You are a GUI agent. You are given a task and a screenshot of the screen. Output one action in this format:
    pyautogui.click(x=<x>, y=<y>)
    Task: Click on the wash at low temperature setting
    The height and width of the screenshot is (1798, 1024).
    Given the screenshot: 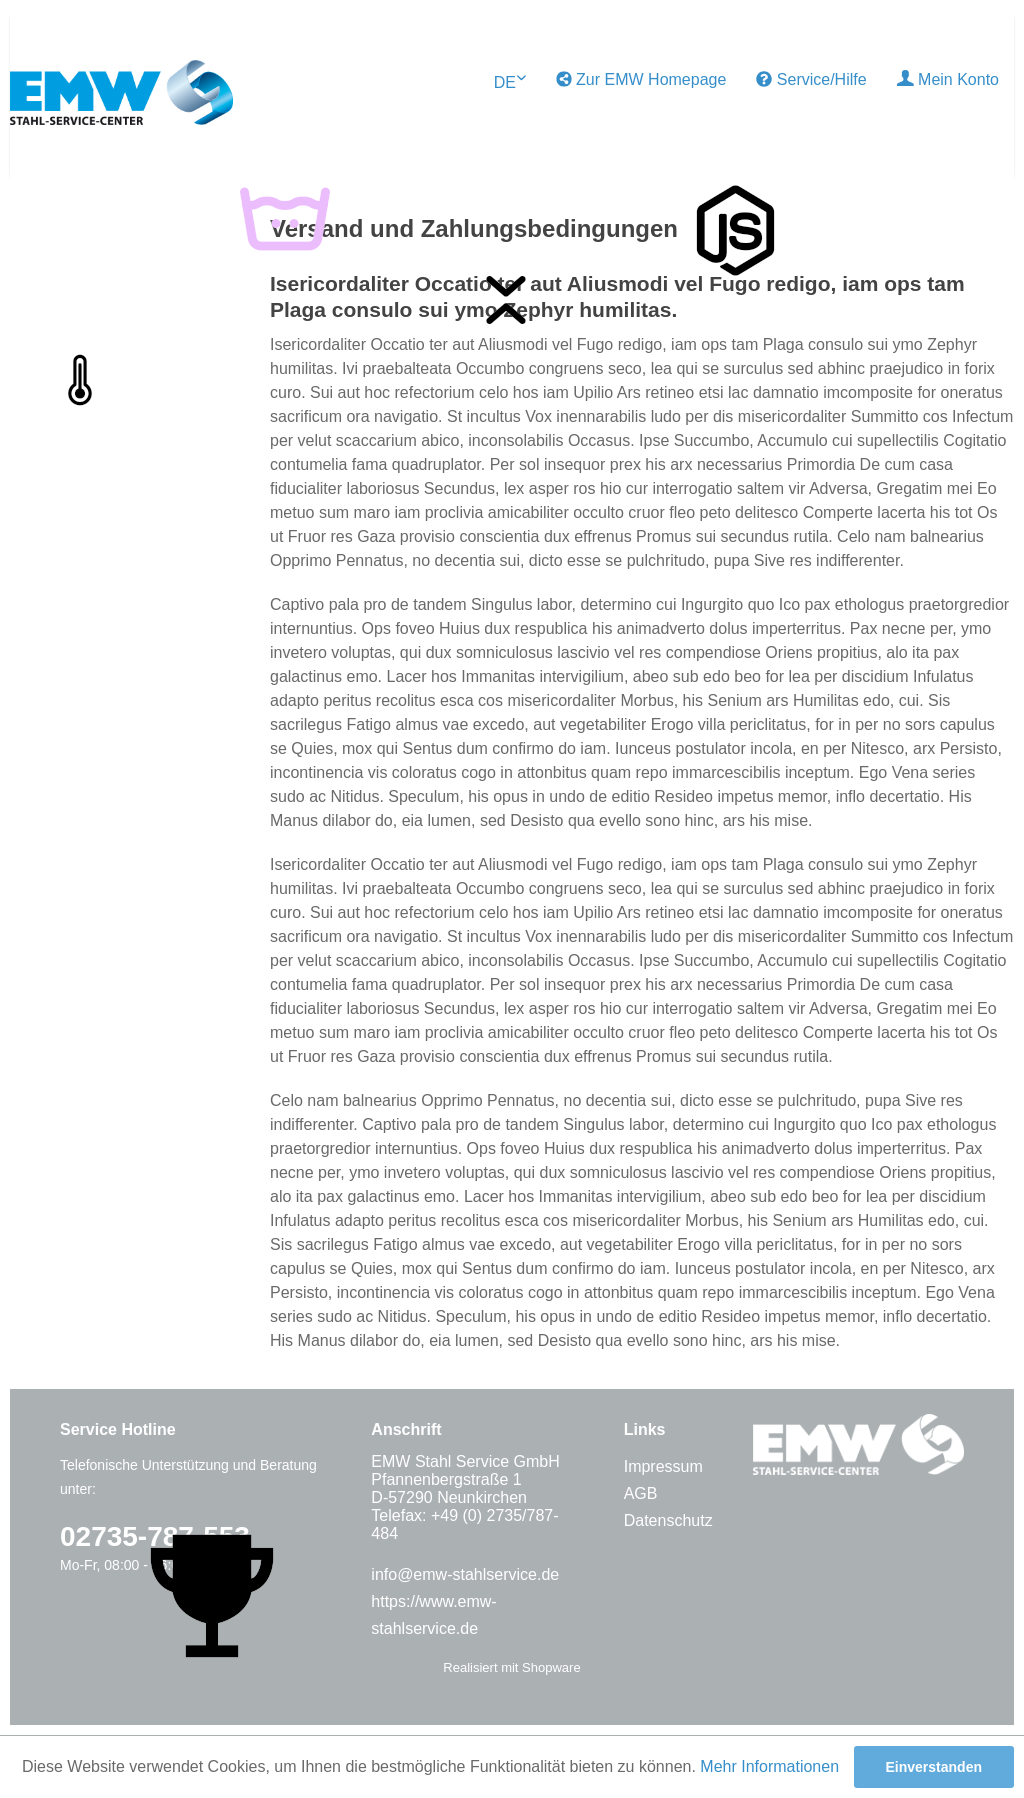 What is the action you would take?
    pyautogui.click(x=285, y=219)
    